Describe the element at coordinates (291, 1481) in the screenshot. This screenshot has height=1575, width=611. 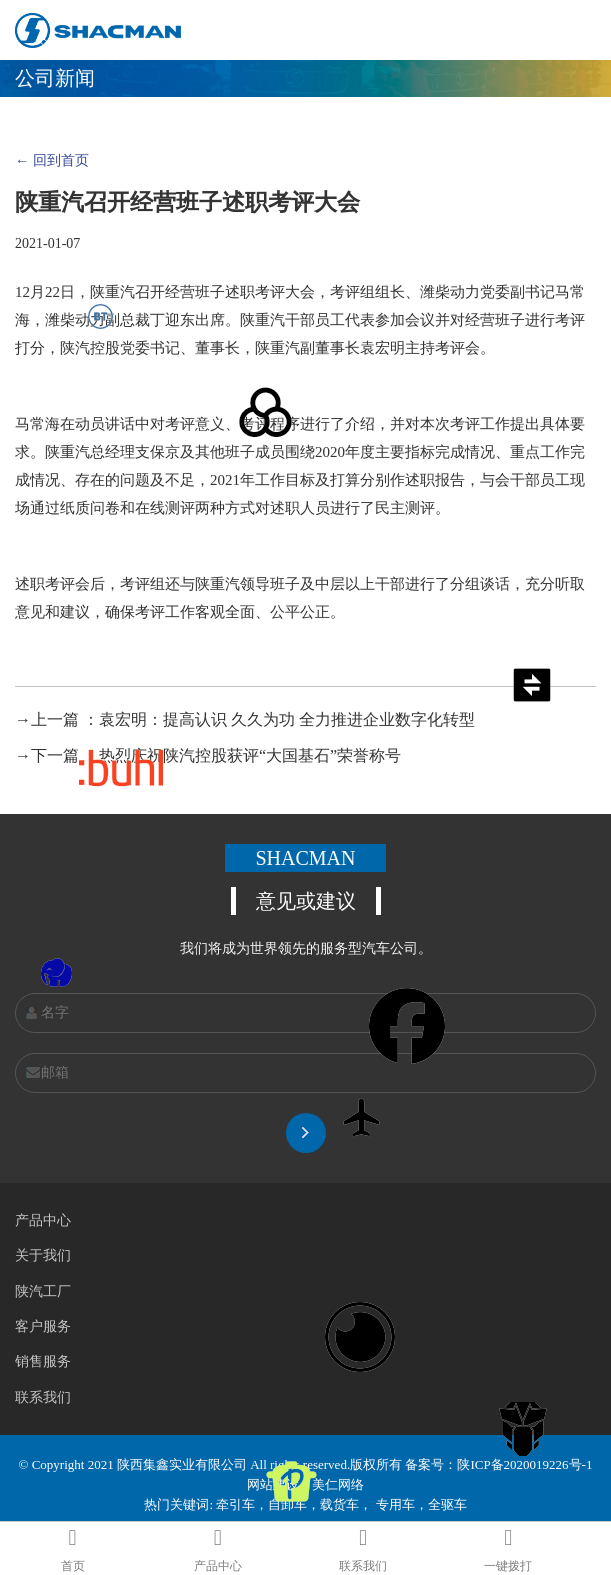
I see `open the palfed app or service` at that location.